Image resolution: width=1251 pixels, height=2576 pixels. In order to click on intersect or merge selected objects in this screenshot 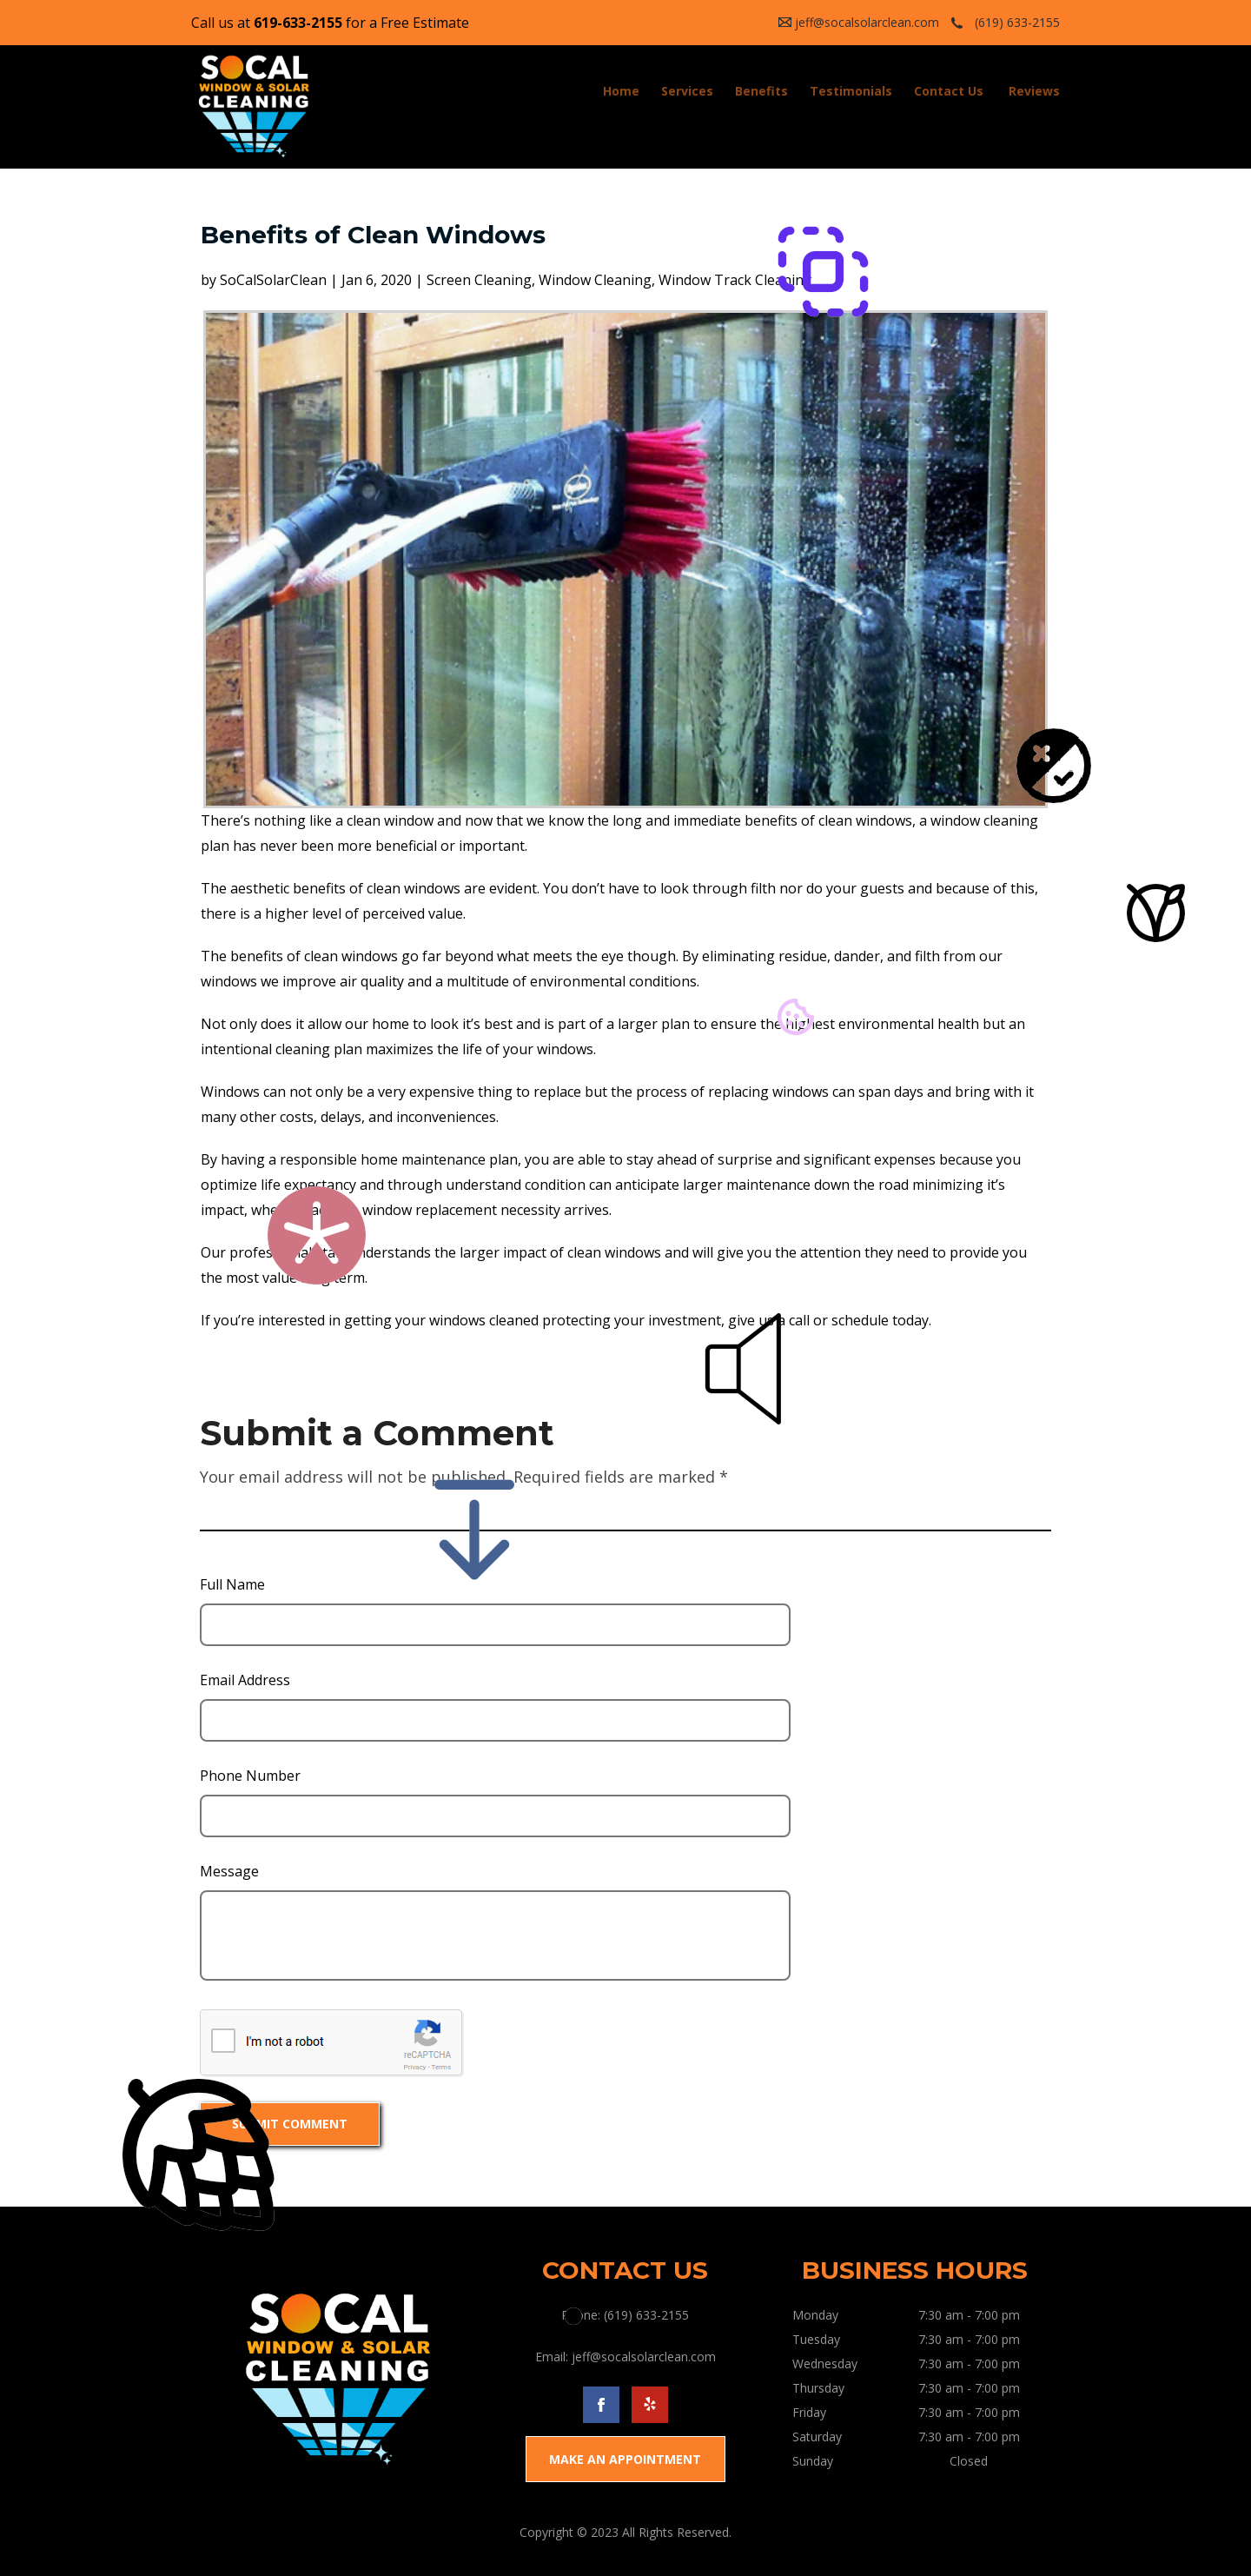, I will do `click(823, 271)`.